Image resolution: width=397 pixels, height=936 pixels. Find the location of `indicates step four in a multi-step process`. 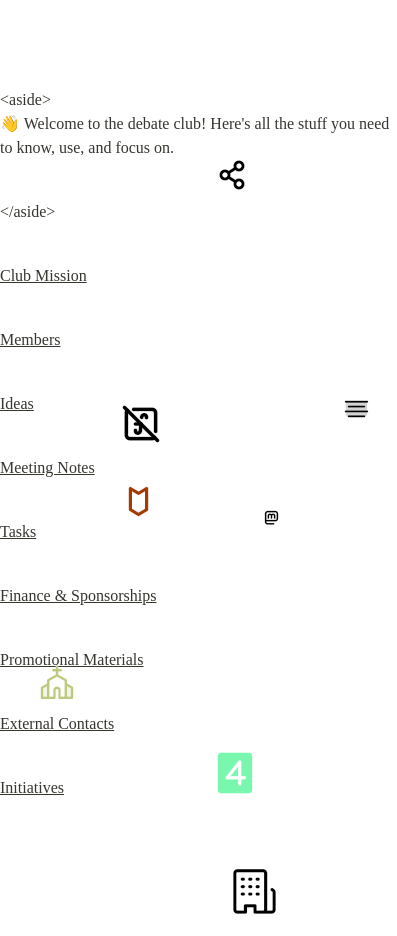

indicates step four in a multi-step process is located at coordinates (235, 773).